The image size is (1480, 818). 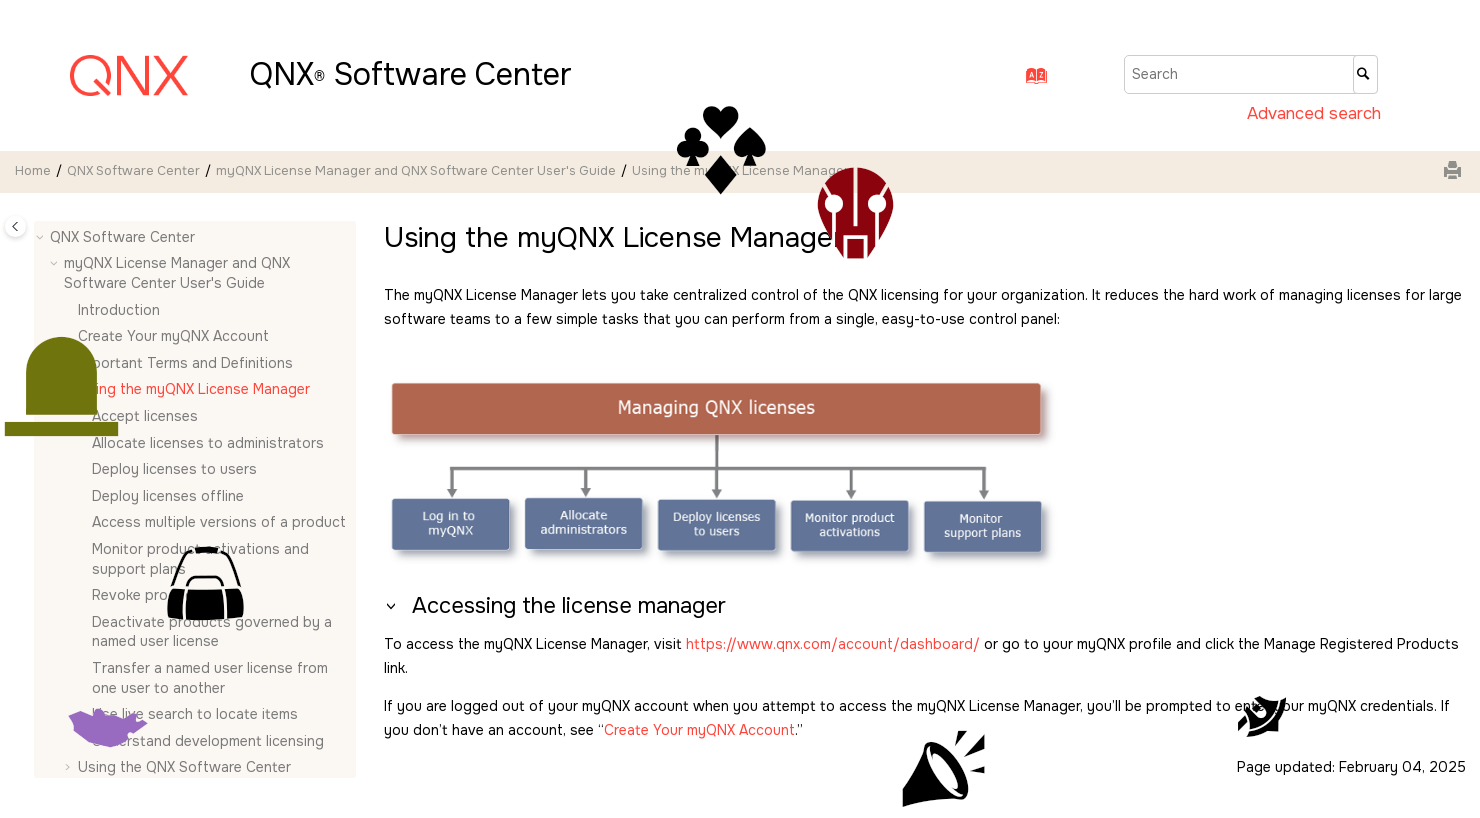 I want to click on access card games or poker section, so click(x=721, y=150).